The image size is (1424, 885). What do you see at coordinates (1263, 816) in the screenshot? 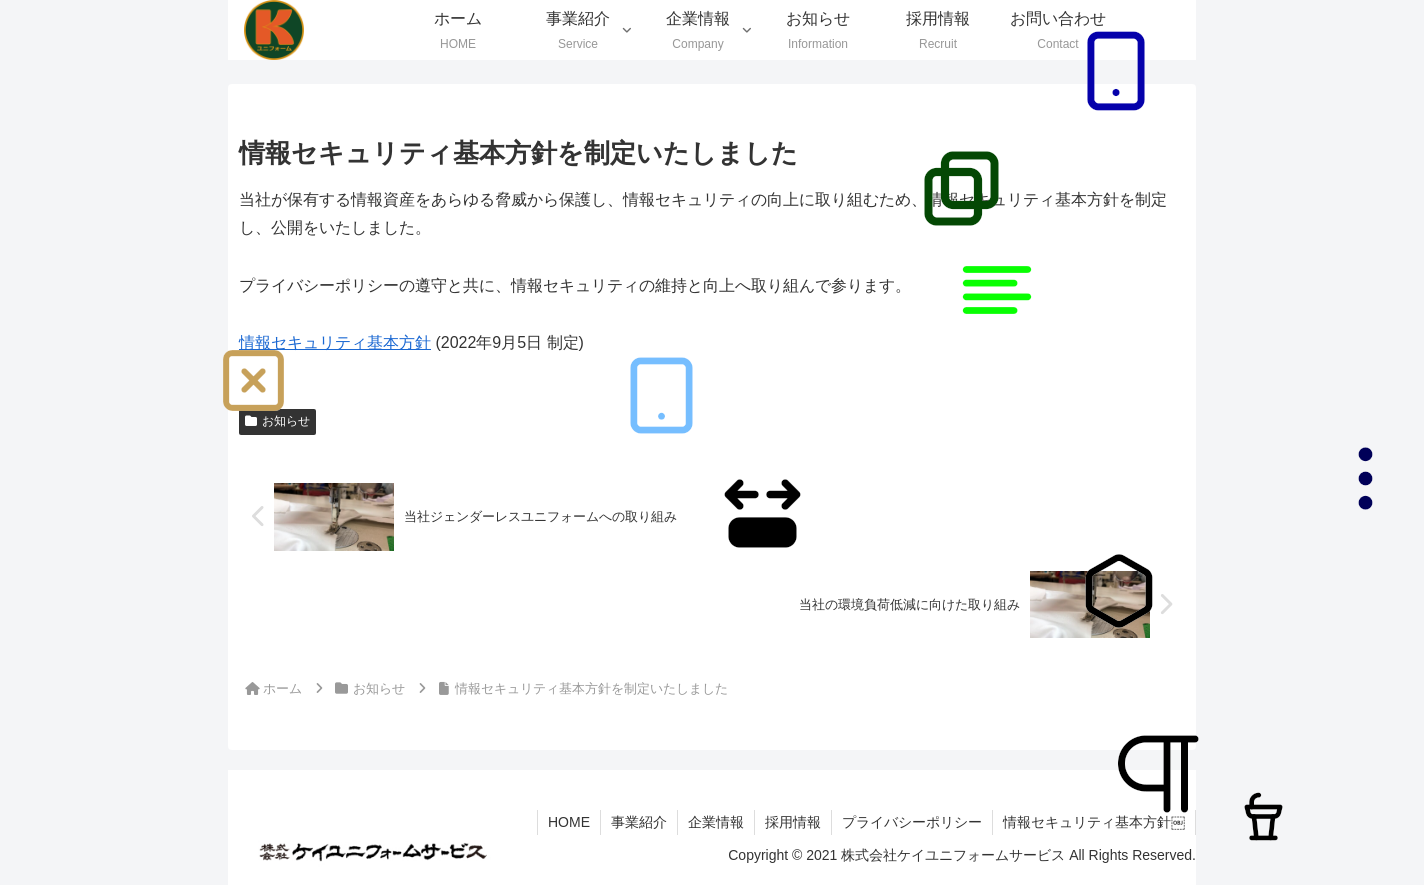
I see `view speaker or presentation podium` at bounding box center [1263, 816].